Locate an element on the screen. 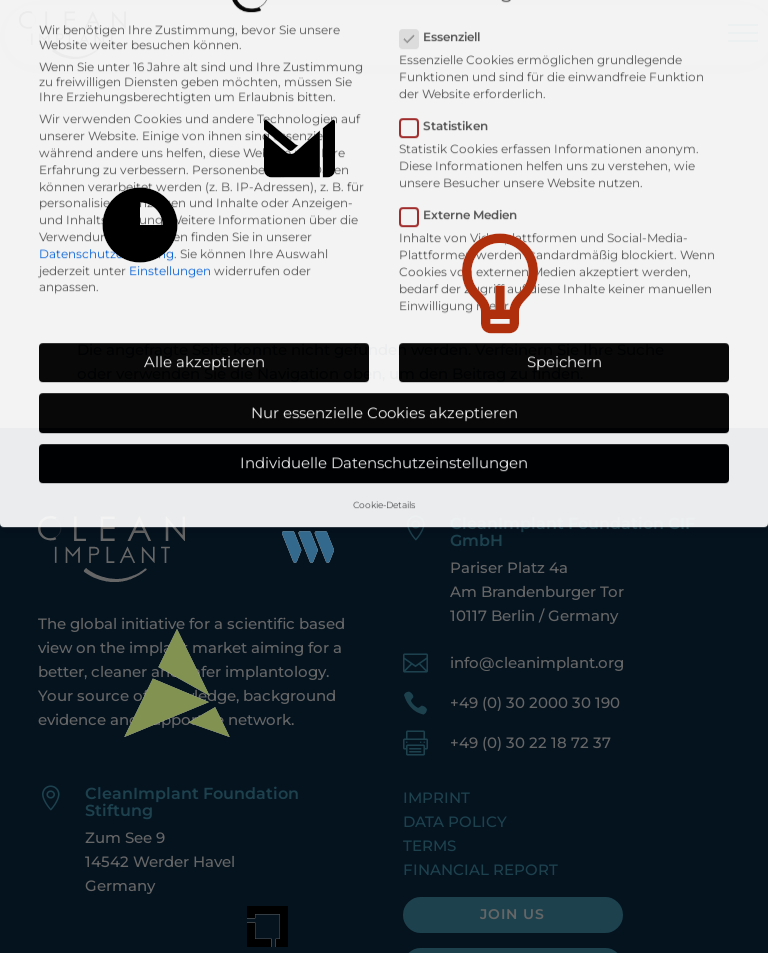 The image size is (768, 953). thirdweb platform logo is located at coordinates (308, 547).